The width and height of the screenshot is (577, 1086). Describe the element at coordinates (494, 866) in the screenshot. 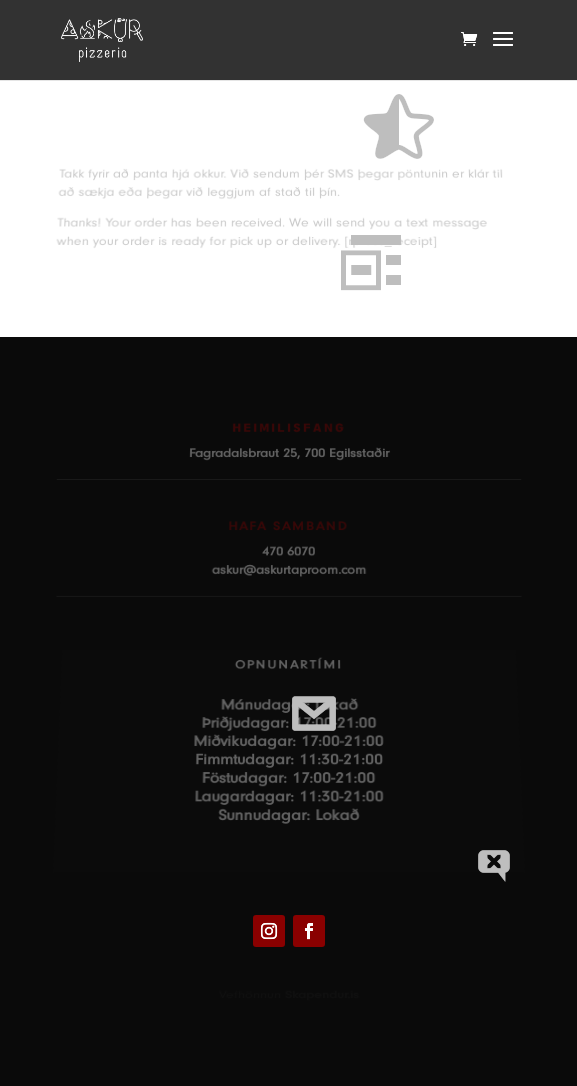

I see `indicates user is offline or unavailable for chat` at that location.